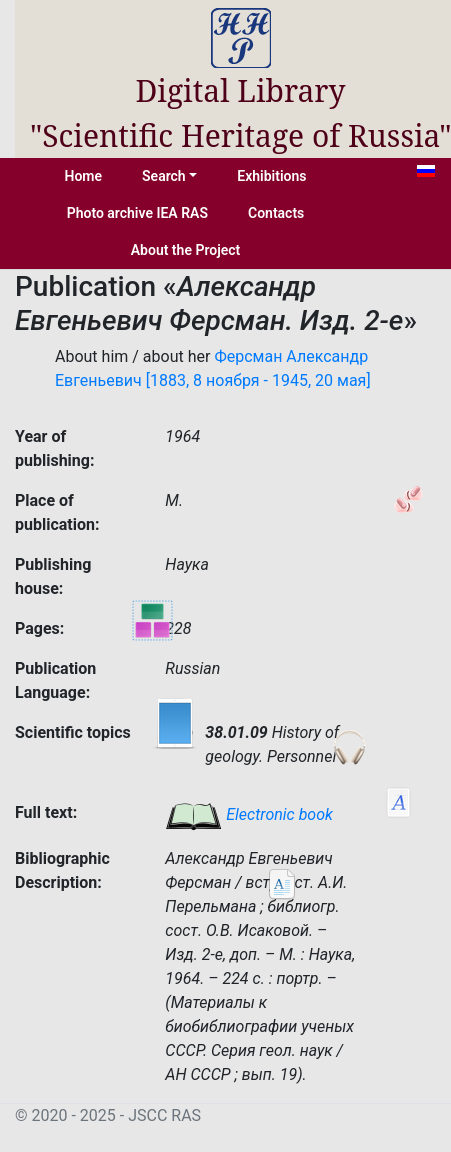 The width and height of the screenshot is (451, 1152). I want to click on an OpenType font file, so click(398, 802).